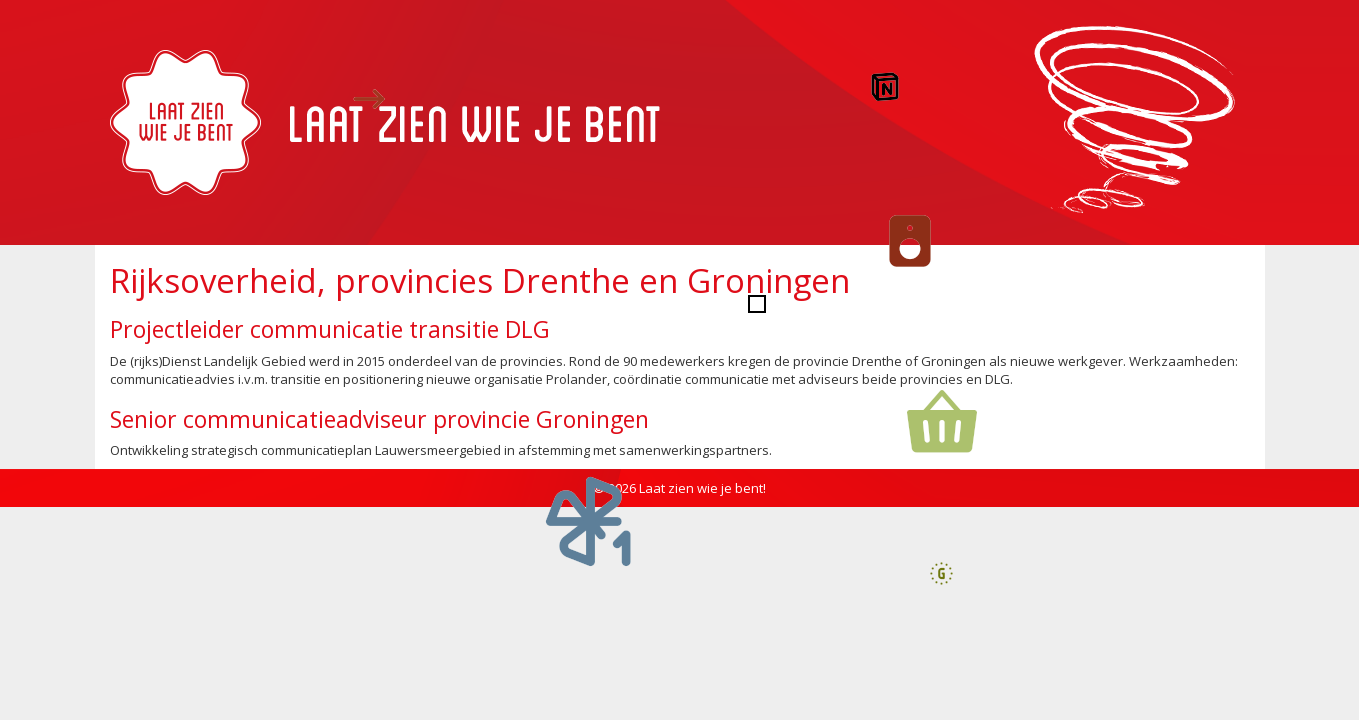 The width and height of the screenshot is (1359, 720). I want to click on adjust car ventilation fan to setting 1, so click(590, 521).